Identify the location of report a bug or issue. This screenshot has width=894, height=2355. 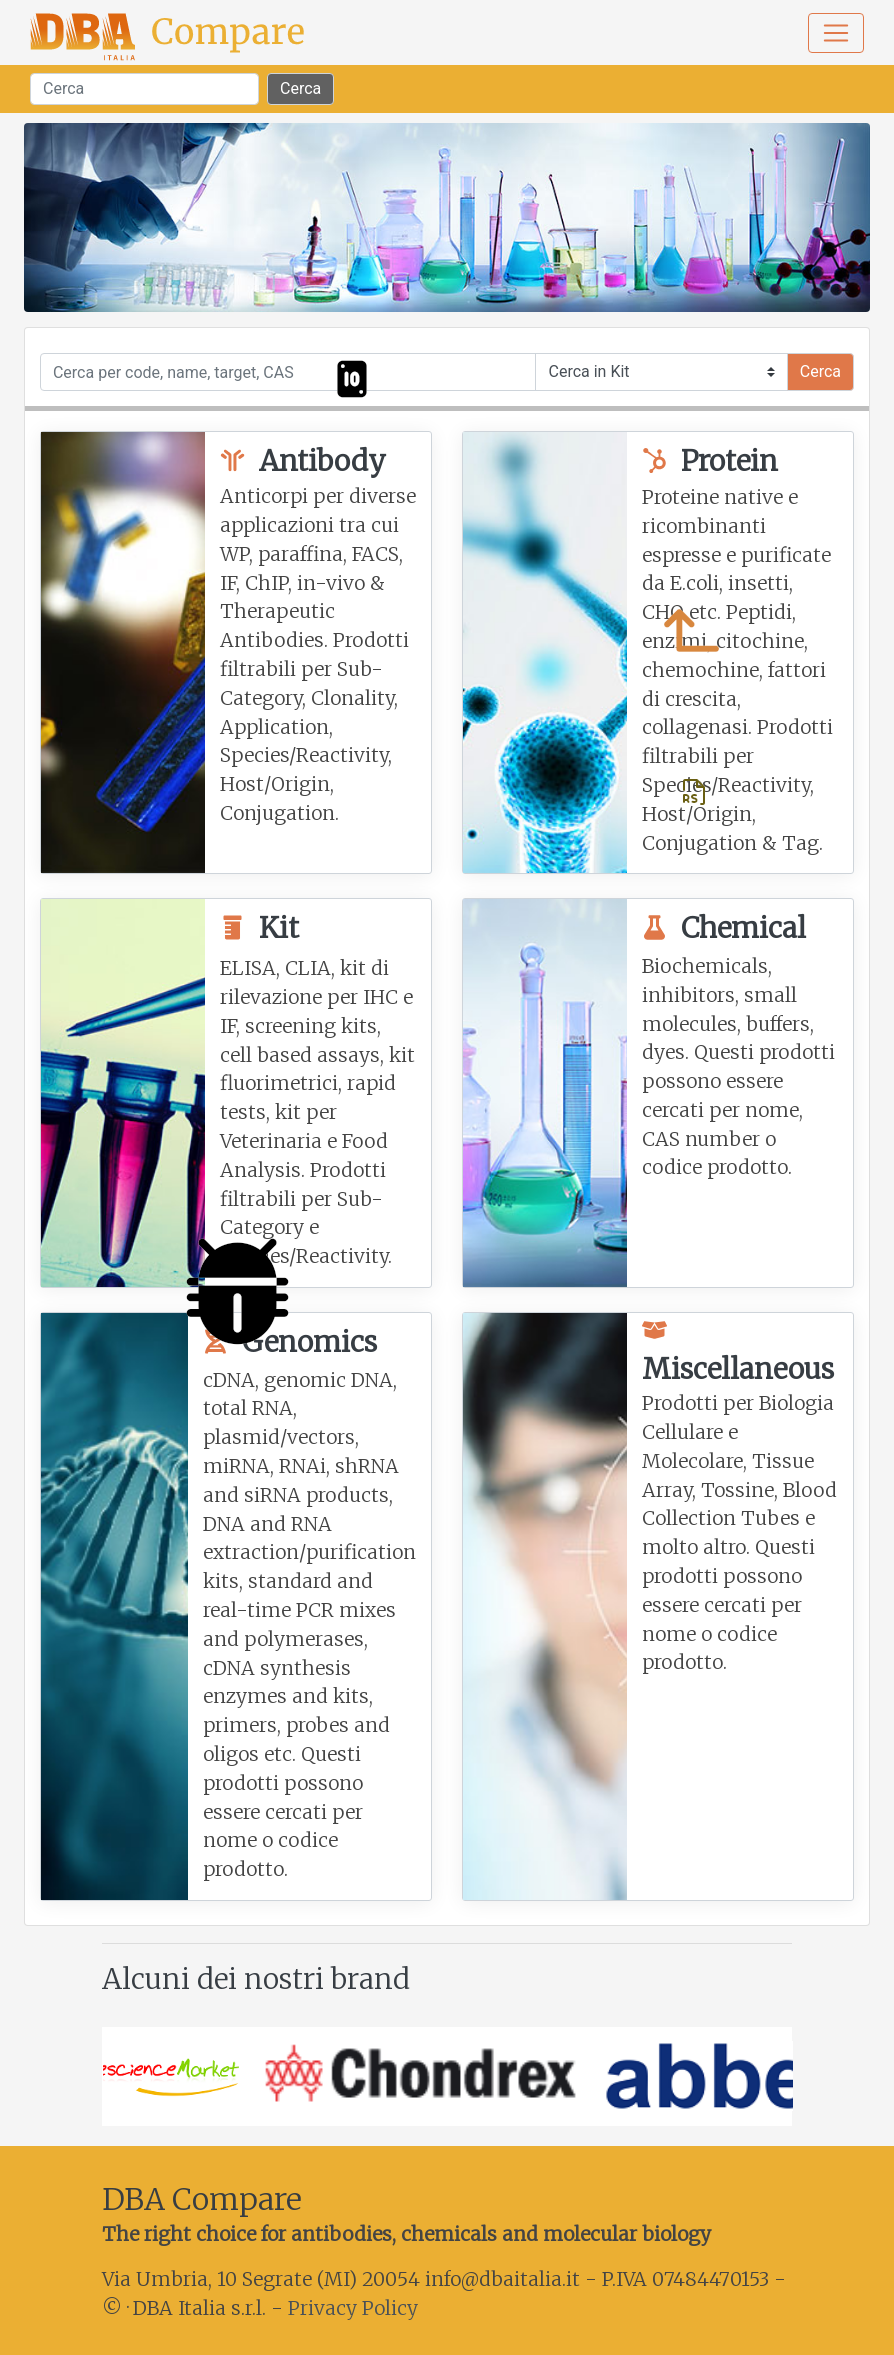
(237, 1289).